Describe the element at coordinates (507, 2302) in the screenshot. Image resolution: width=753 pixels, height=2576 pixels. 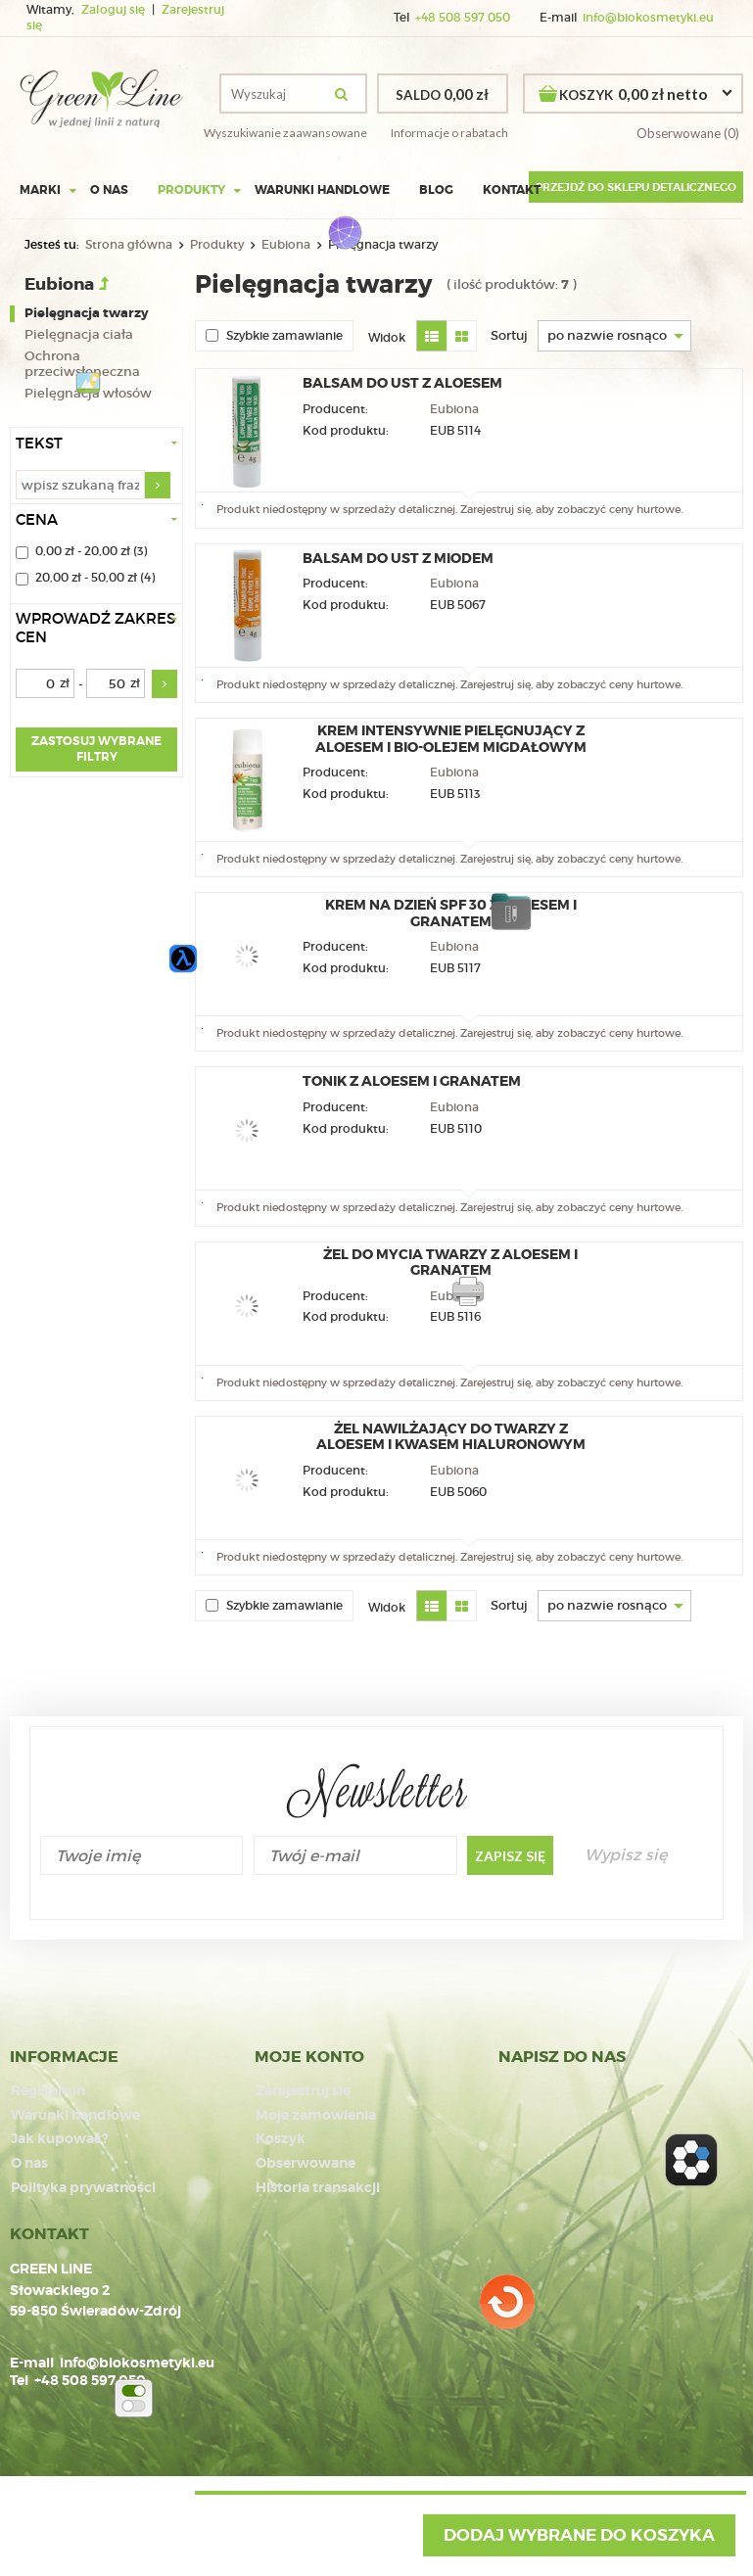
I see `open Ubuntu Livepatch settings` at that location.